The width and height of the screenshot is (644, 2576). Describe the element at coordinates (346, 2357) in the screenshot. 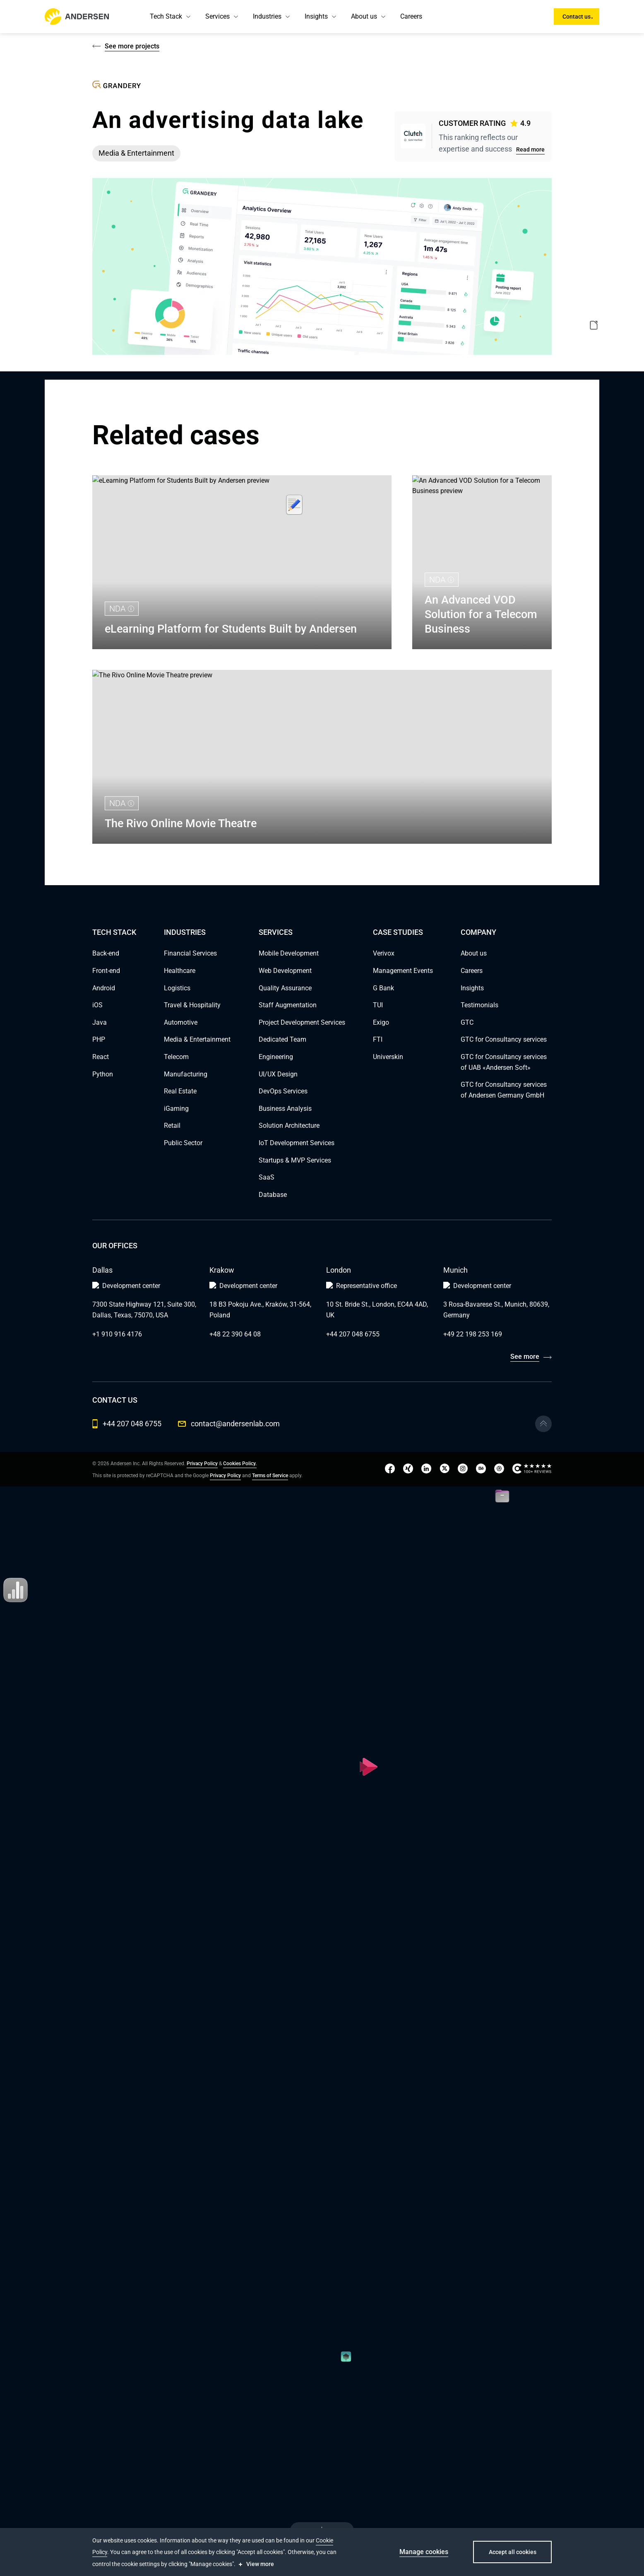

I see `launch the GNOME Mines game` at that location.